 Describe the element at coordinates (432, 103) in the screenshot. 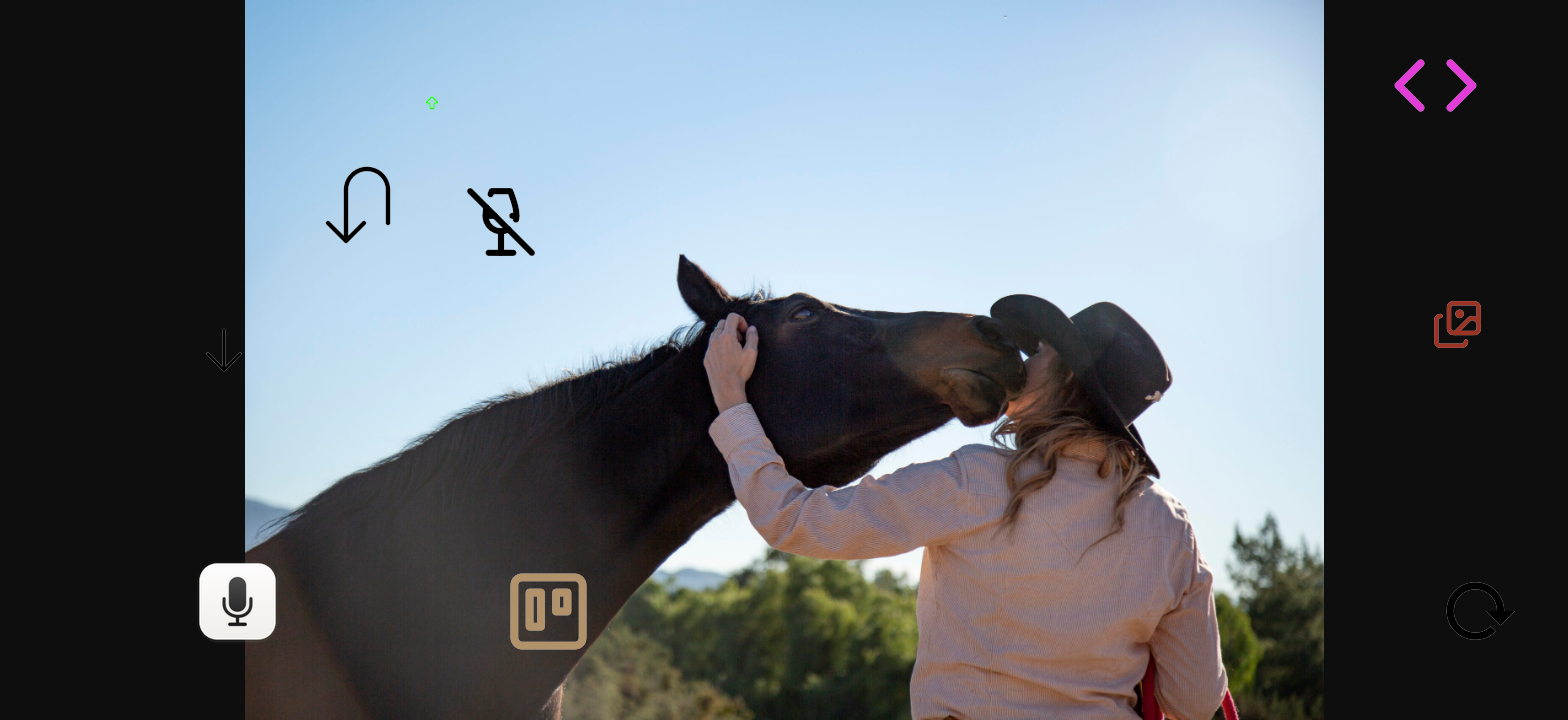

I see `upvote or like content` at that location.